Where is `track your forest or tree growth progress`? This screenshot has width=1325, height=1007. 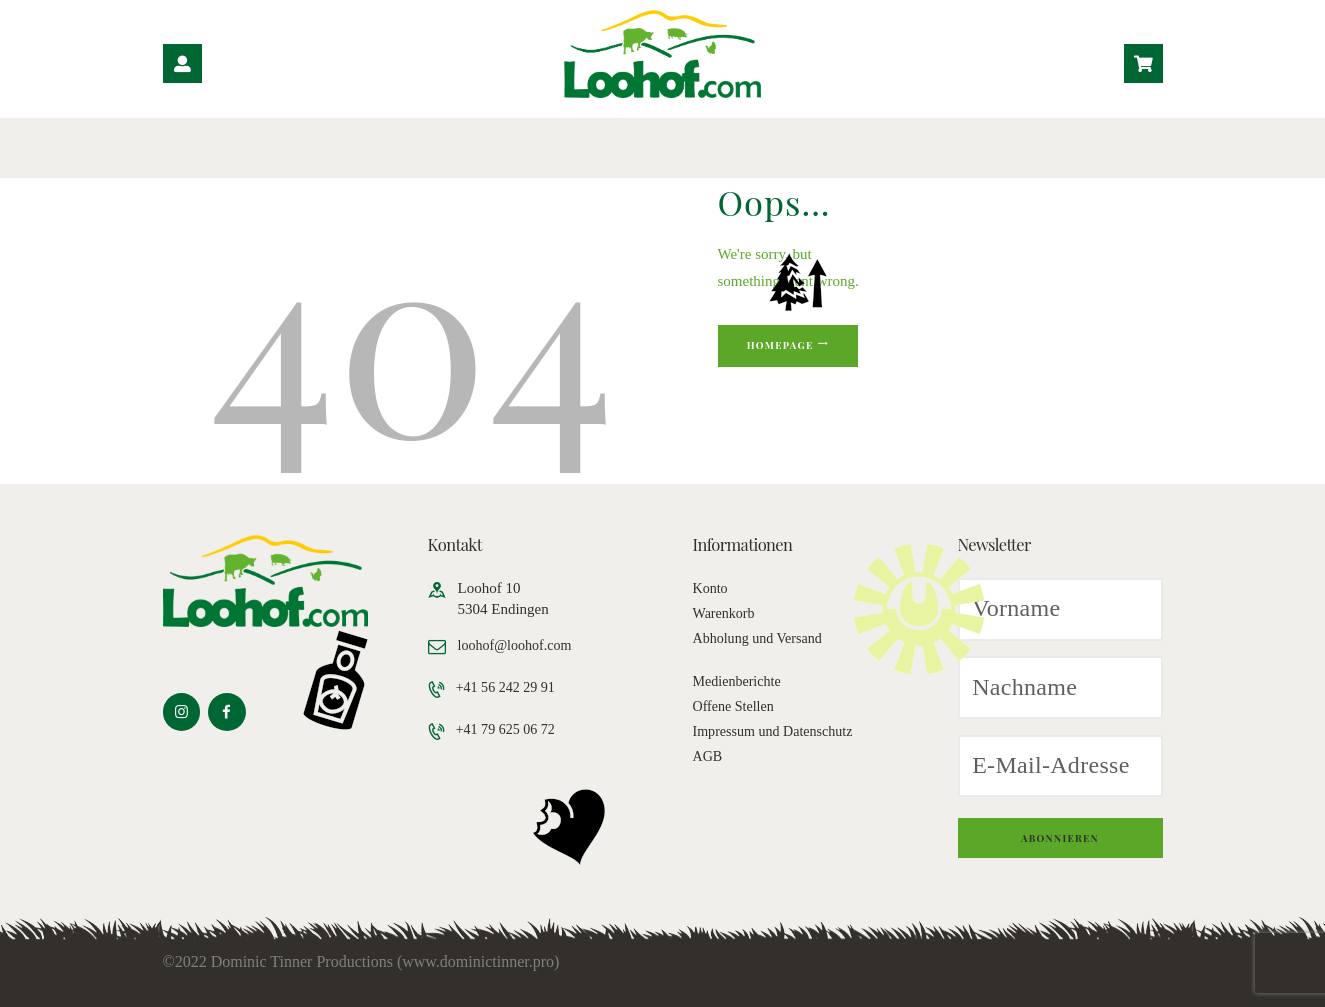 track your forest or tree growth progress is located at coordinates (798, 282).